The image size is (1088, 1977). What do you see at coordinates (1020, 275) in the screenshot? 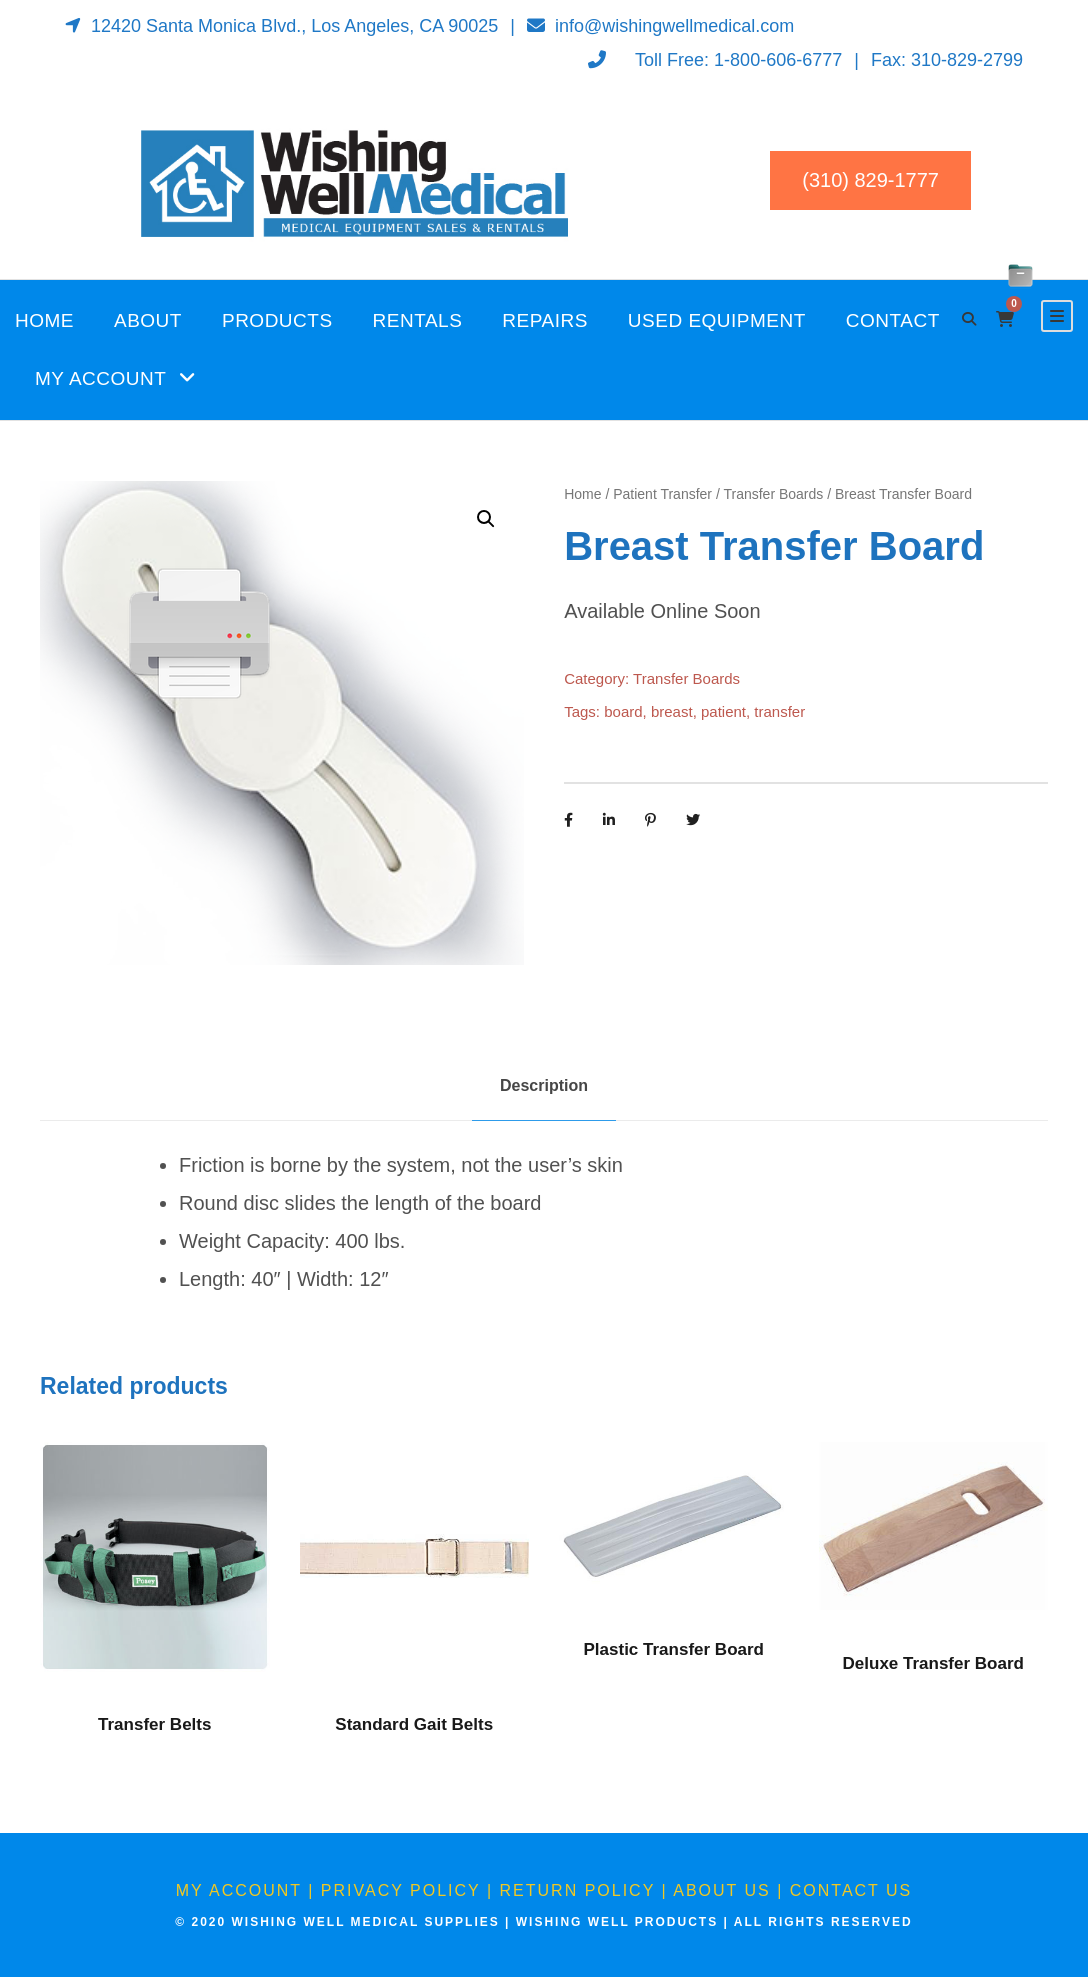
I see `open the file manager app` at bounding box center [1020, 275].